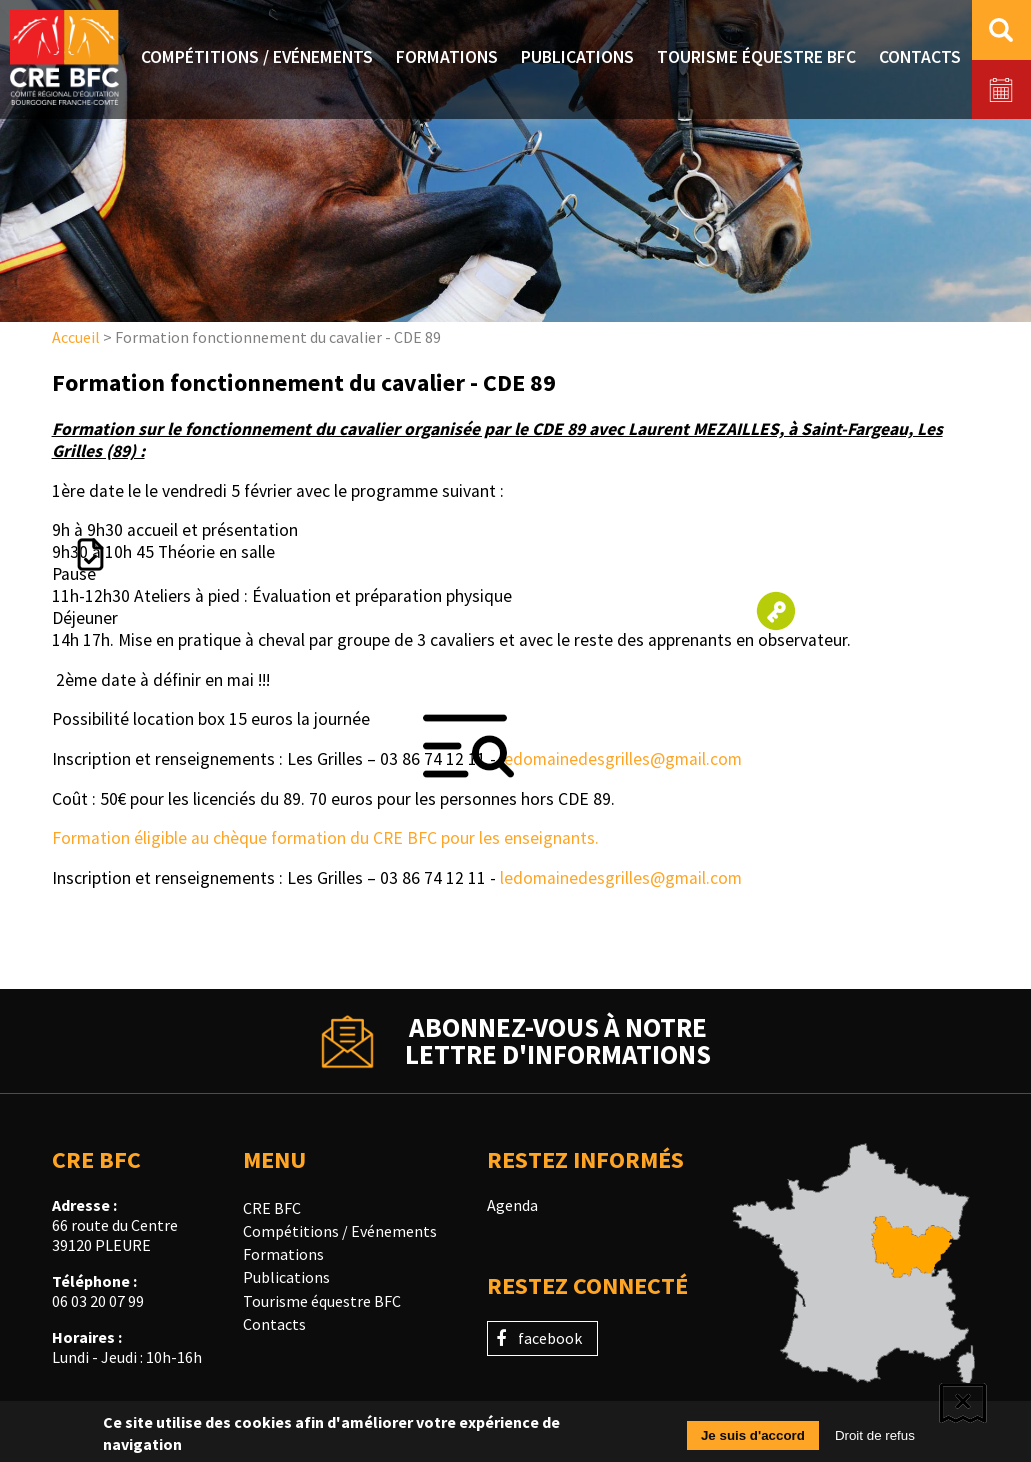  What do you see at coordinates (465, 746) in the screenshot?
I see `search within a list or document` at bounding box center [465, 746].